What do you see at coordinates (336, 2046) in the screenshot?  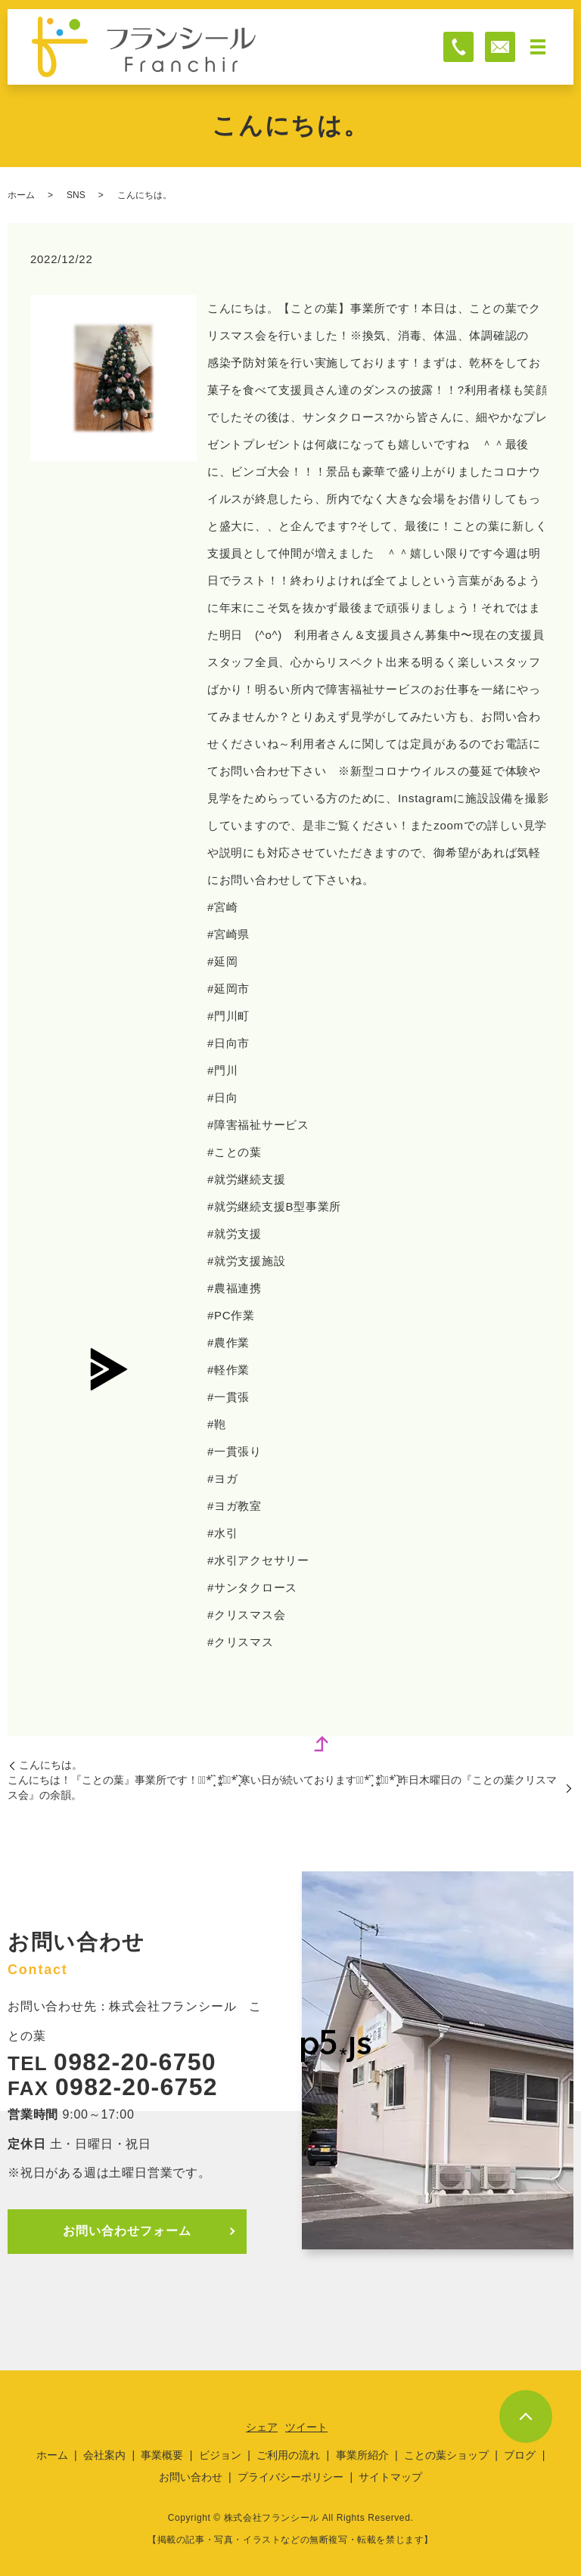 I see `p5.js creative coding library logo` at bounding box center [336, 2046].